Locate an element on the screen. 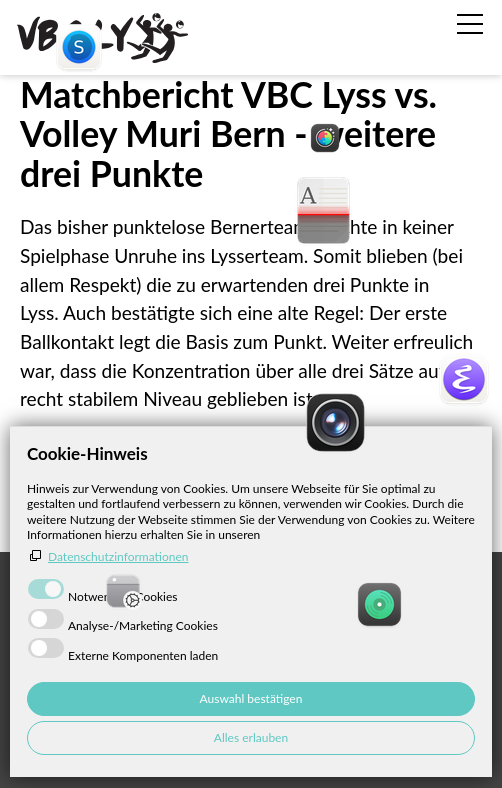 The width and height of the screenshot is (502, 788). configure window behavior settings is located at coordinates (123, 591).